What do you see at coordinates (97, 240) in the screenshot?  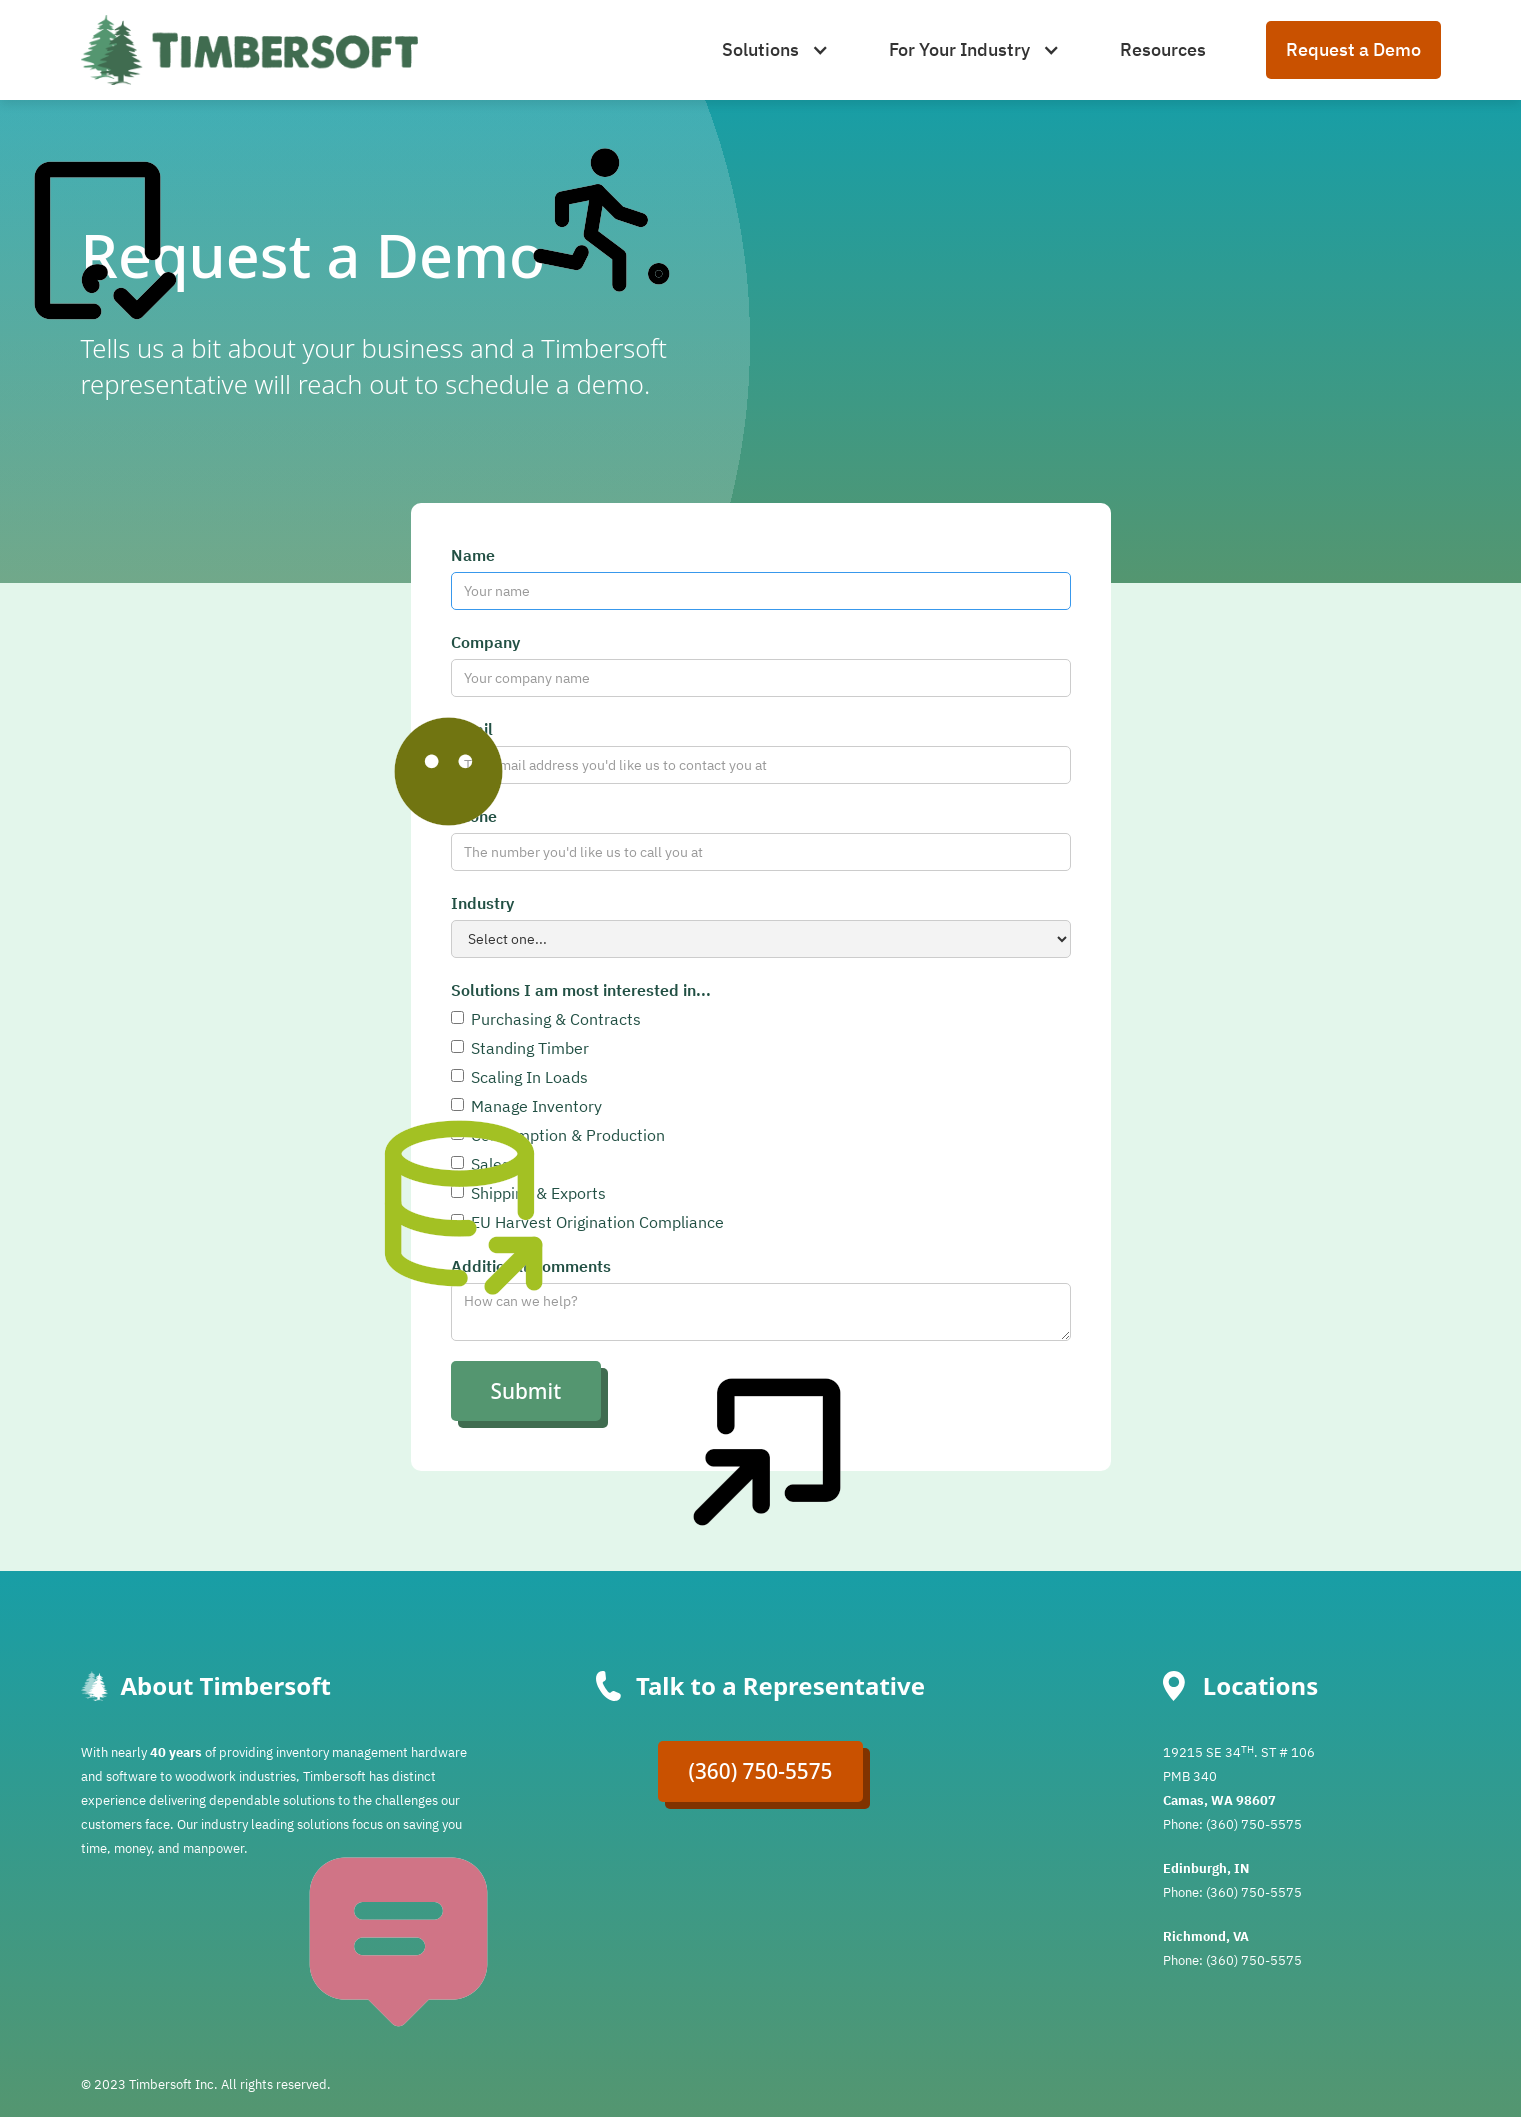 I see `tablet device successfully connected` at bounding box center [97, 240].